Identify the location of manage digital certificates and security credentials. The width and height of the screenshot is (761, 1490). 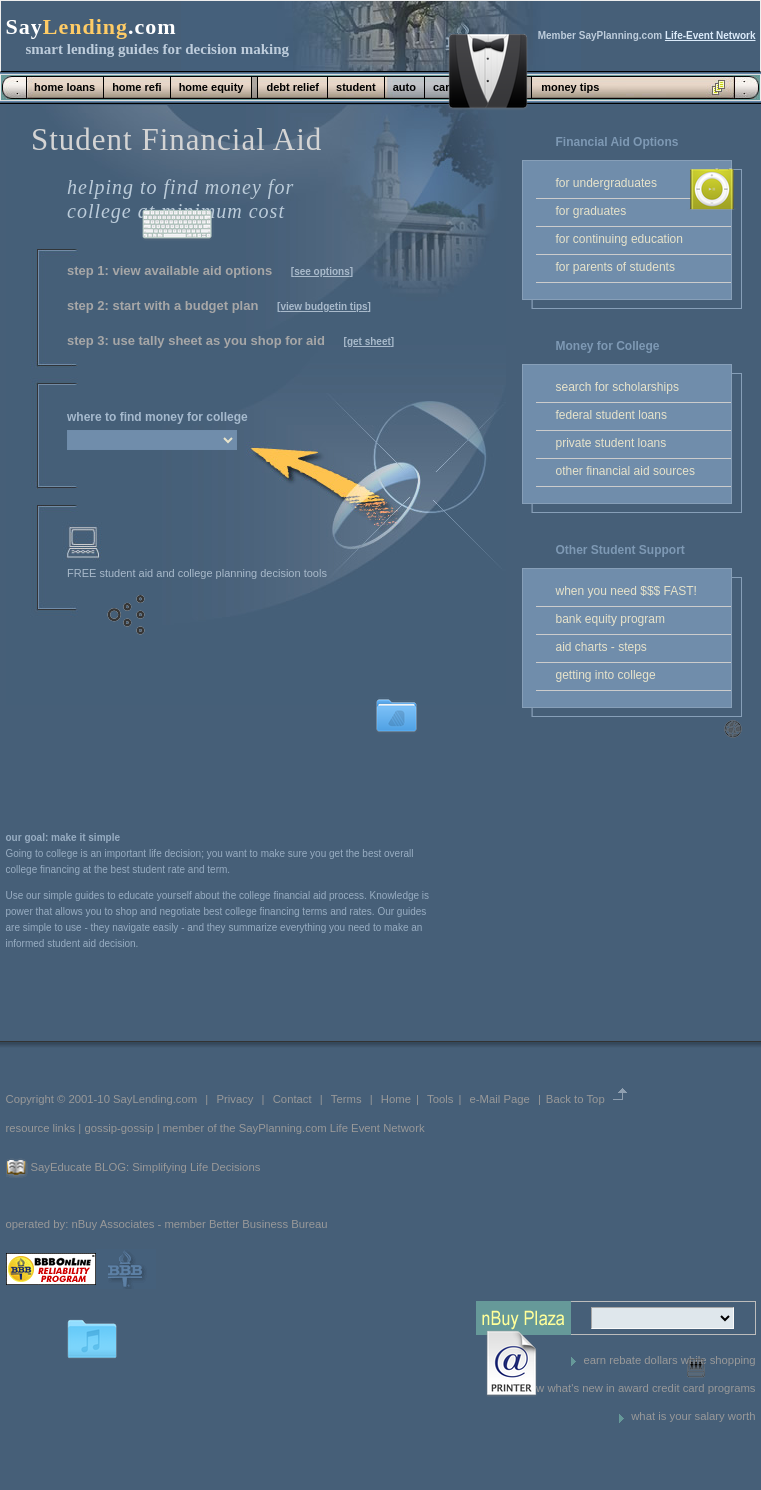
(488, 71).